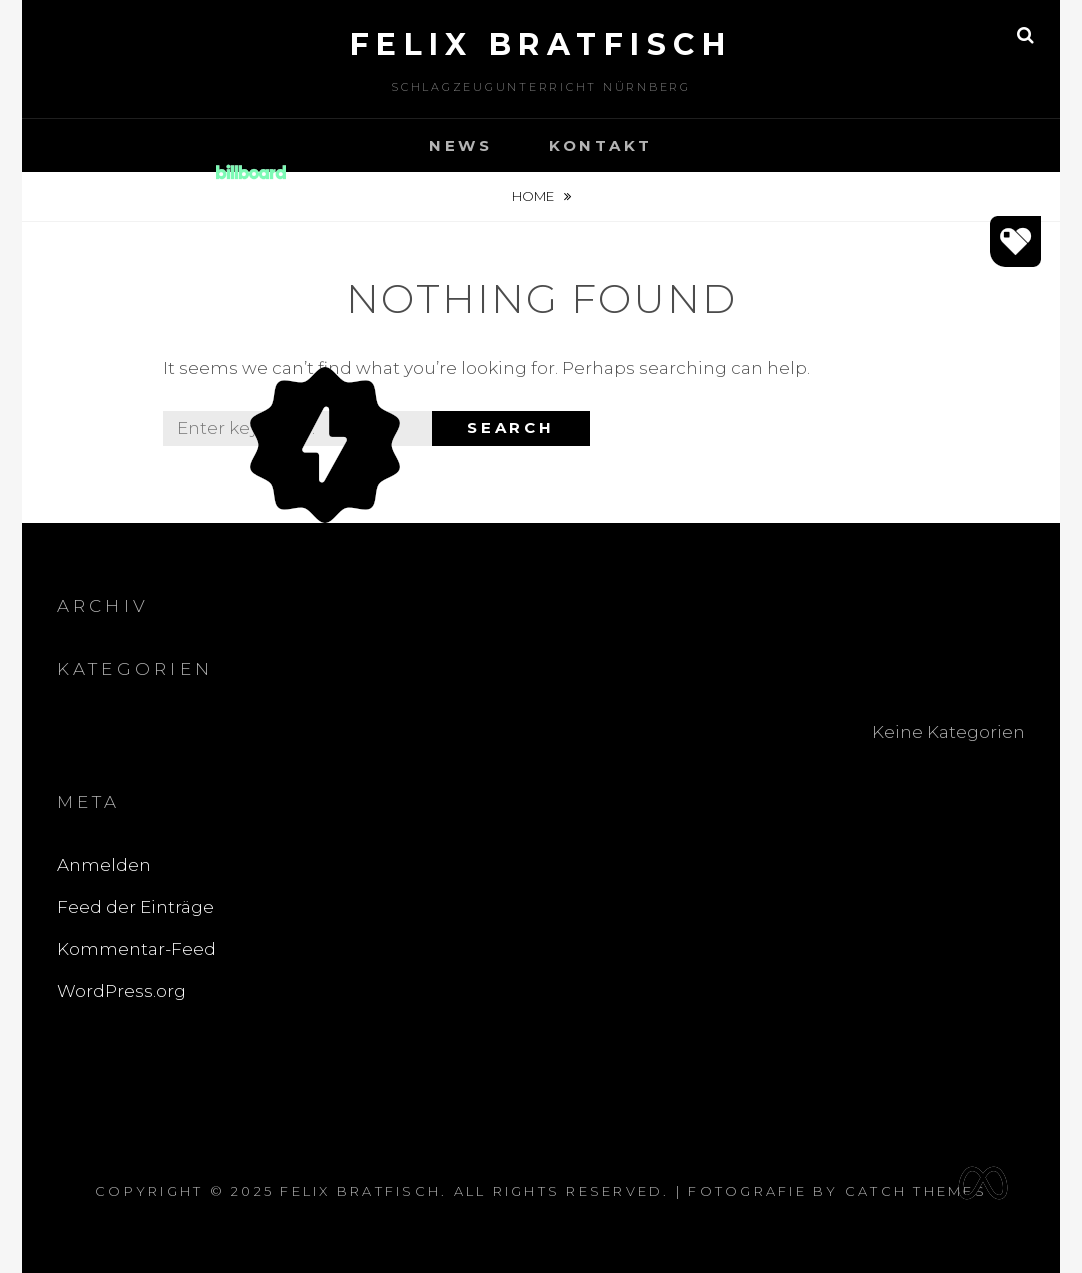  Describe the element at coordinates (1015, 241) in the screenshot. I see `visit payhip website or storefront` at that location.